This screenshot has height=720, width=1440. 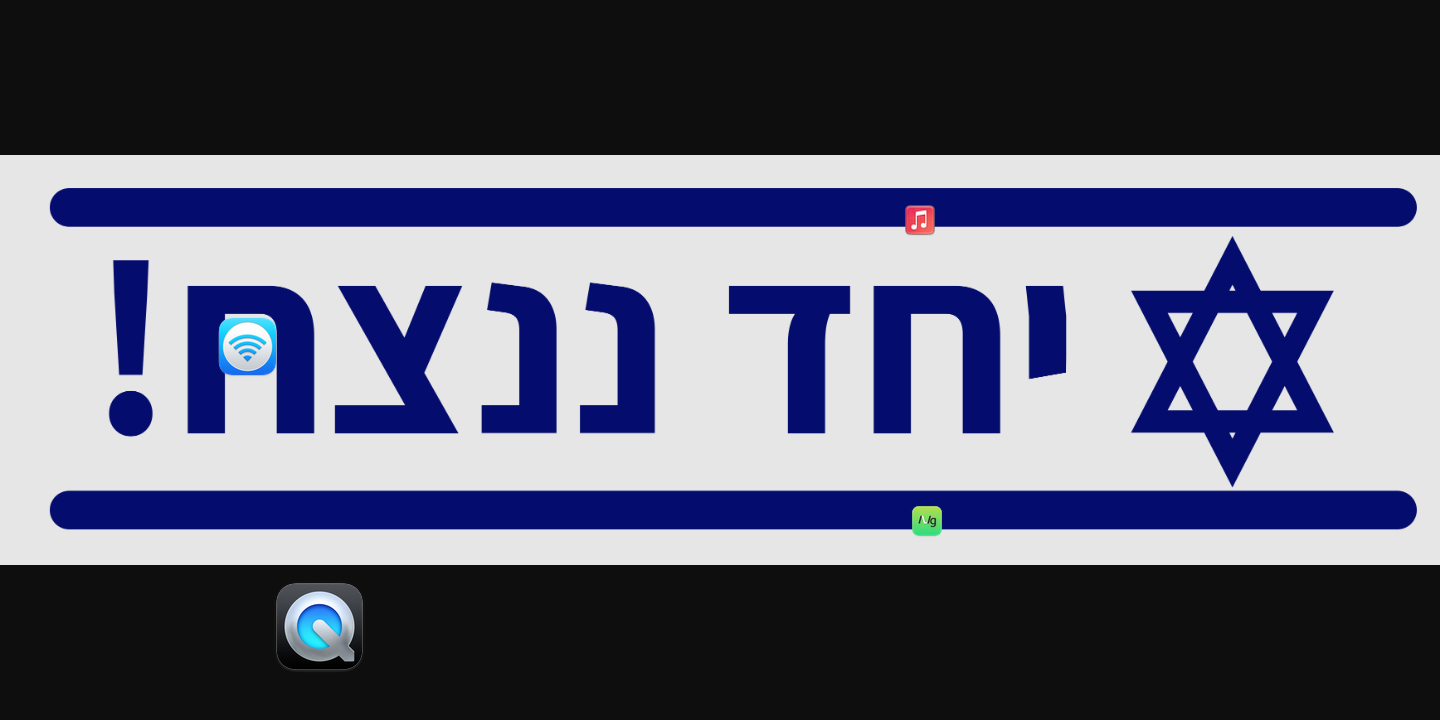 What do you see at coordinates (927, 521) in the screenshot?
I see `open regex tester application` at bounding box center [927, 521].